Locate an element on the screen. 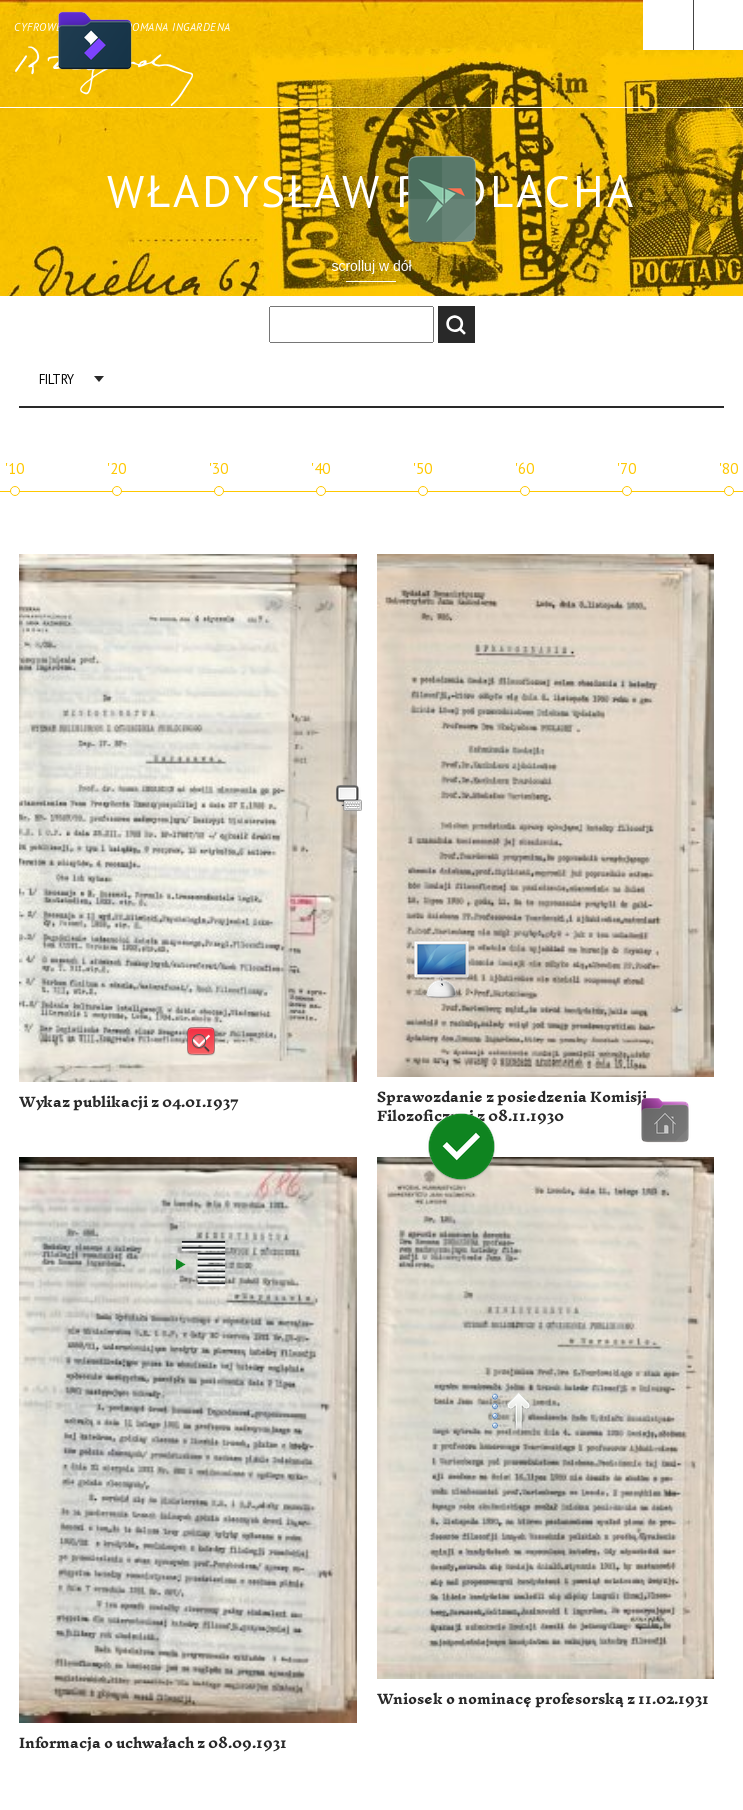 The width and height of the screenshot is (743, 1810). represents an imac g4 device in system settings is located at coordinates (441, 967).